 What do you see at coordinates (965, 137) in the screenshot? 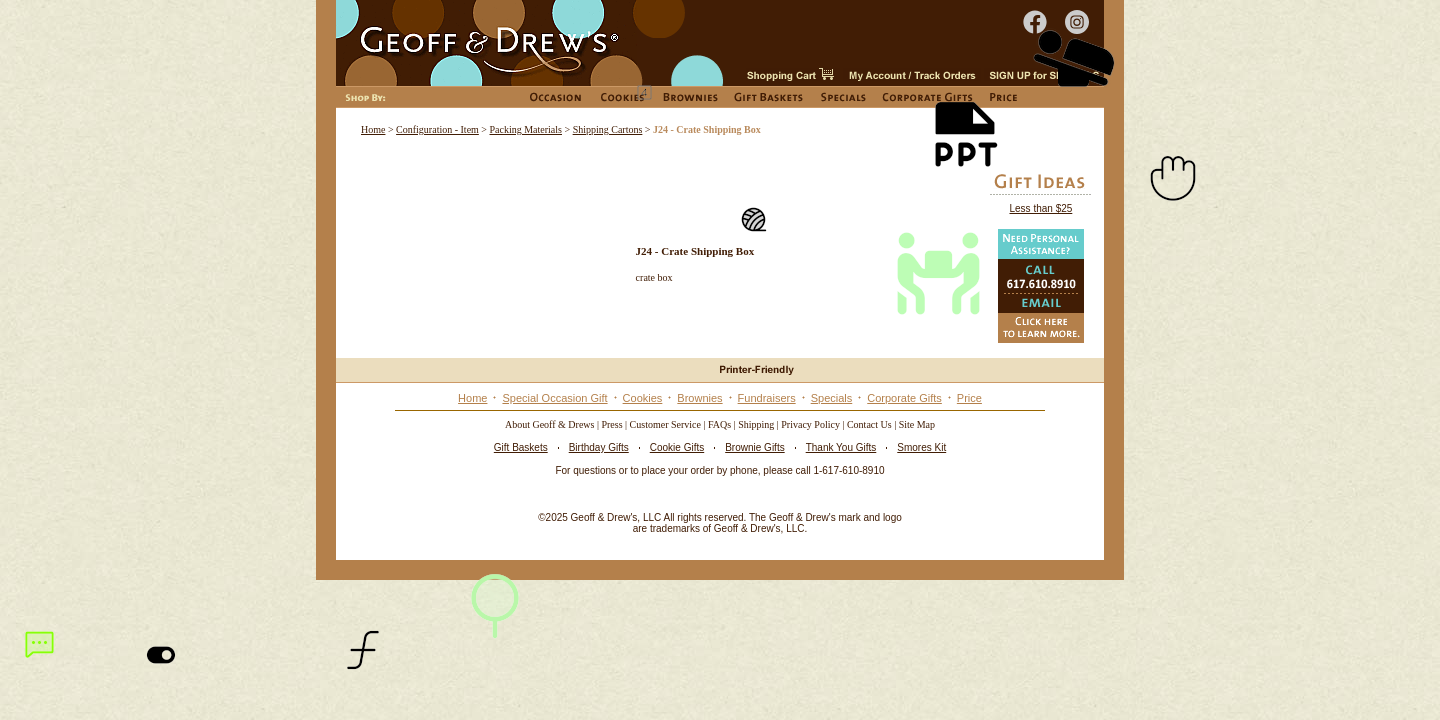
I see `open a PowerPoint presentation file` at bounding box center [965, 137].